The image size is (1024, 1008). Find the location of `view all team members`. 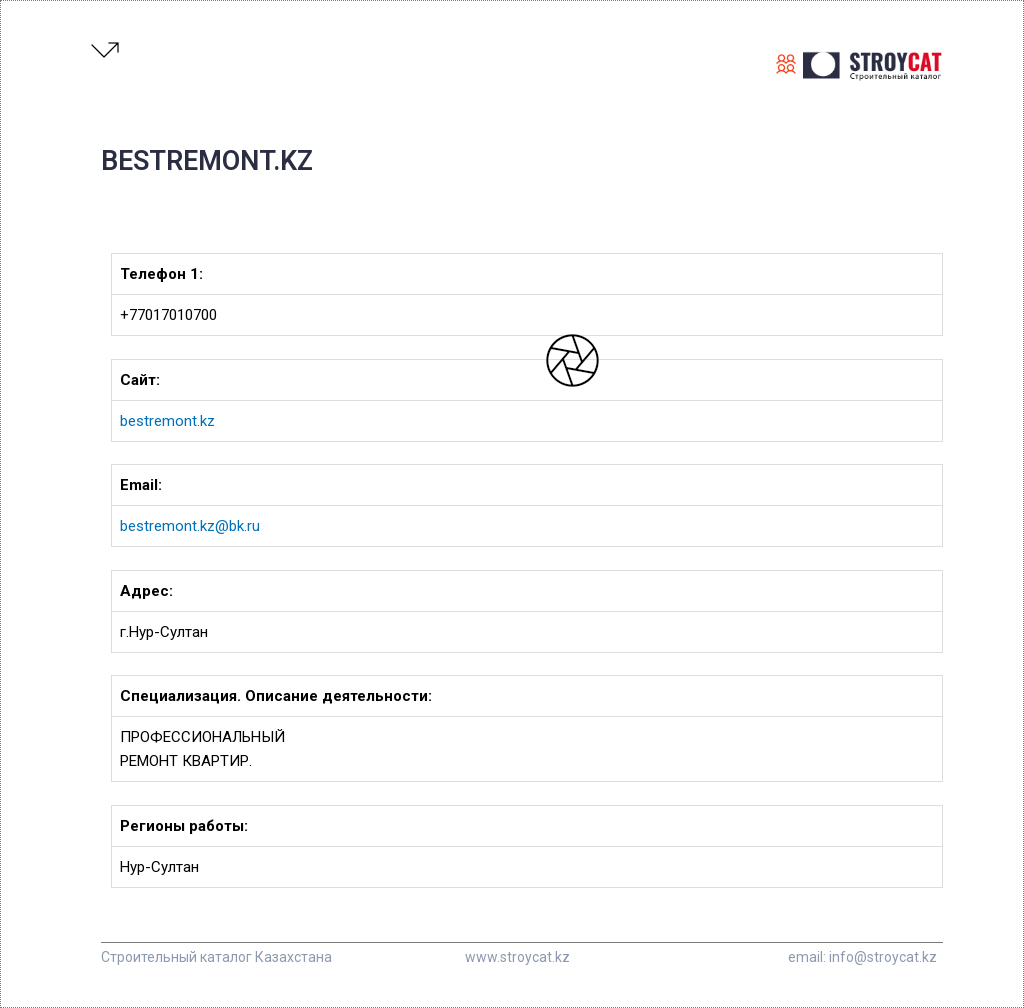

view all team members is located at coordinates (786, 64).